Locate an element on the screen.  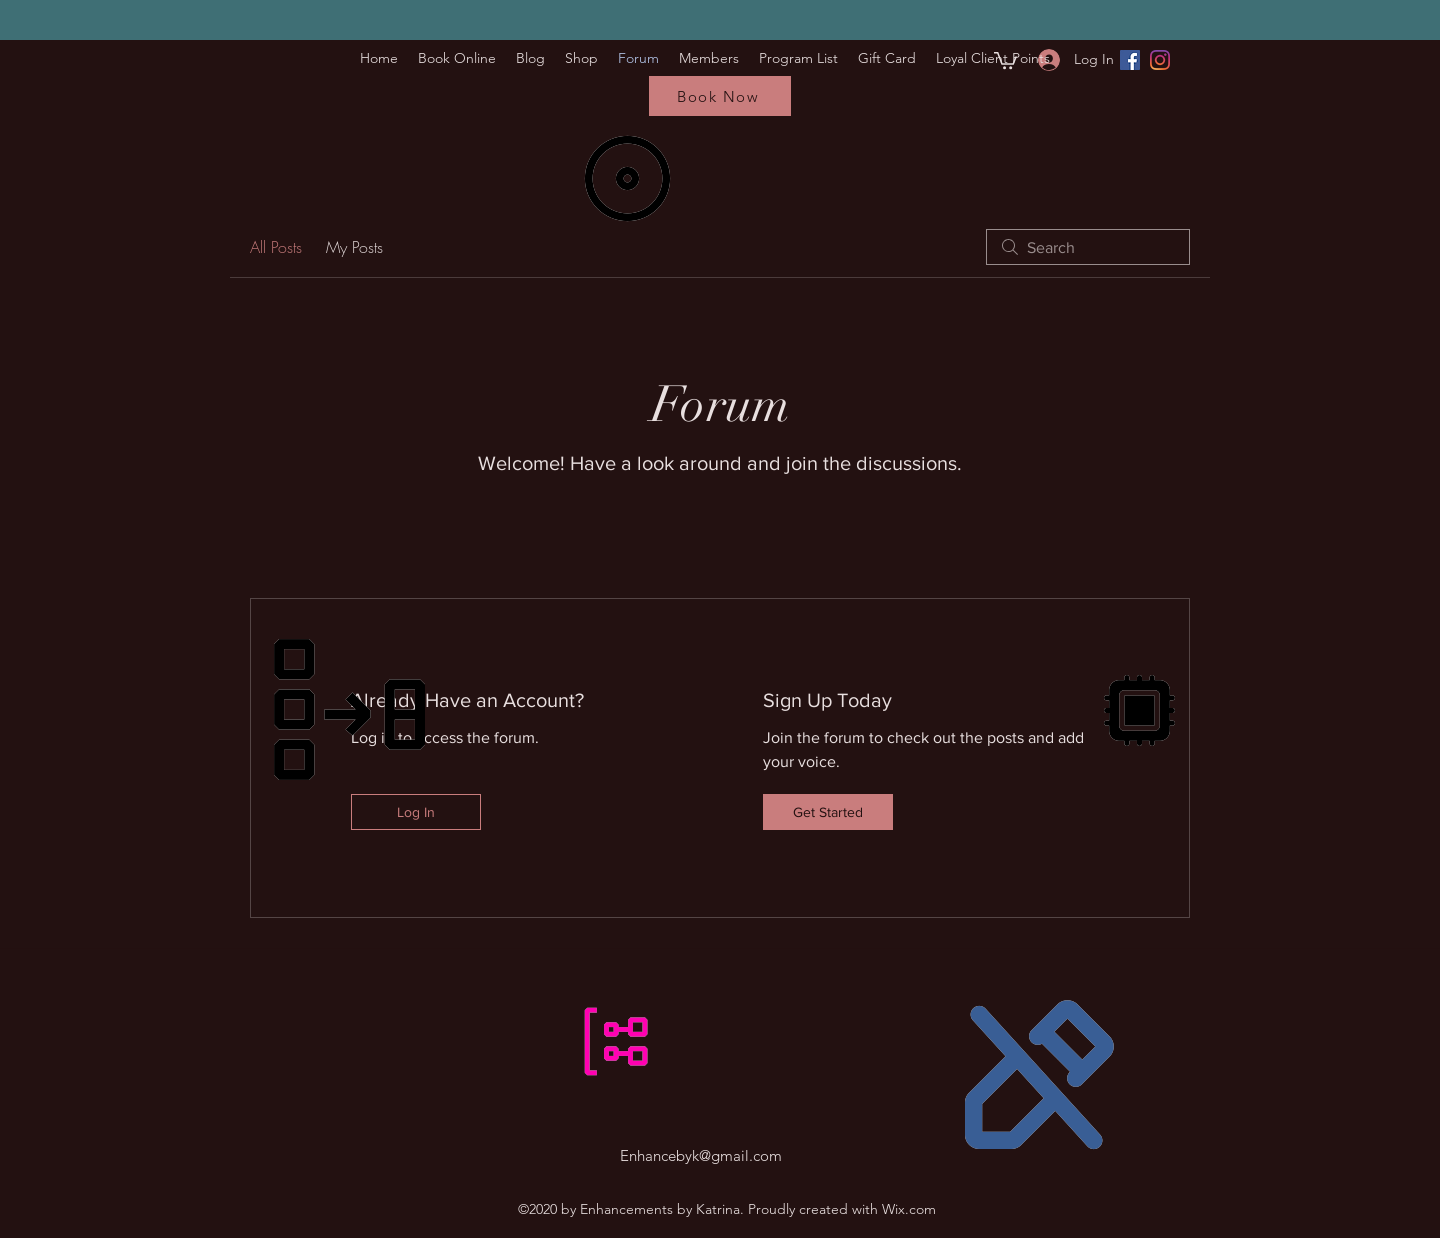
combine or merge multiple items into one is located at coordinates (344, 709).